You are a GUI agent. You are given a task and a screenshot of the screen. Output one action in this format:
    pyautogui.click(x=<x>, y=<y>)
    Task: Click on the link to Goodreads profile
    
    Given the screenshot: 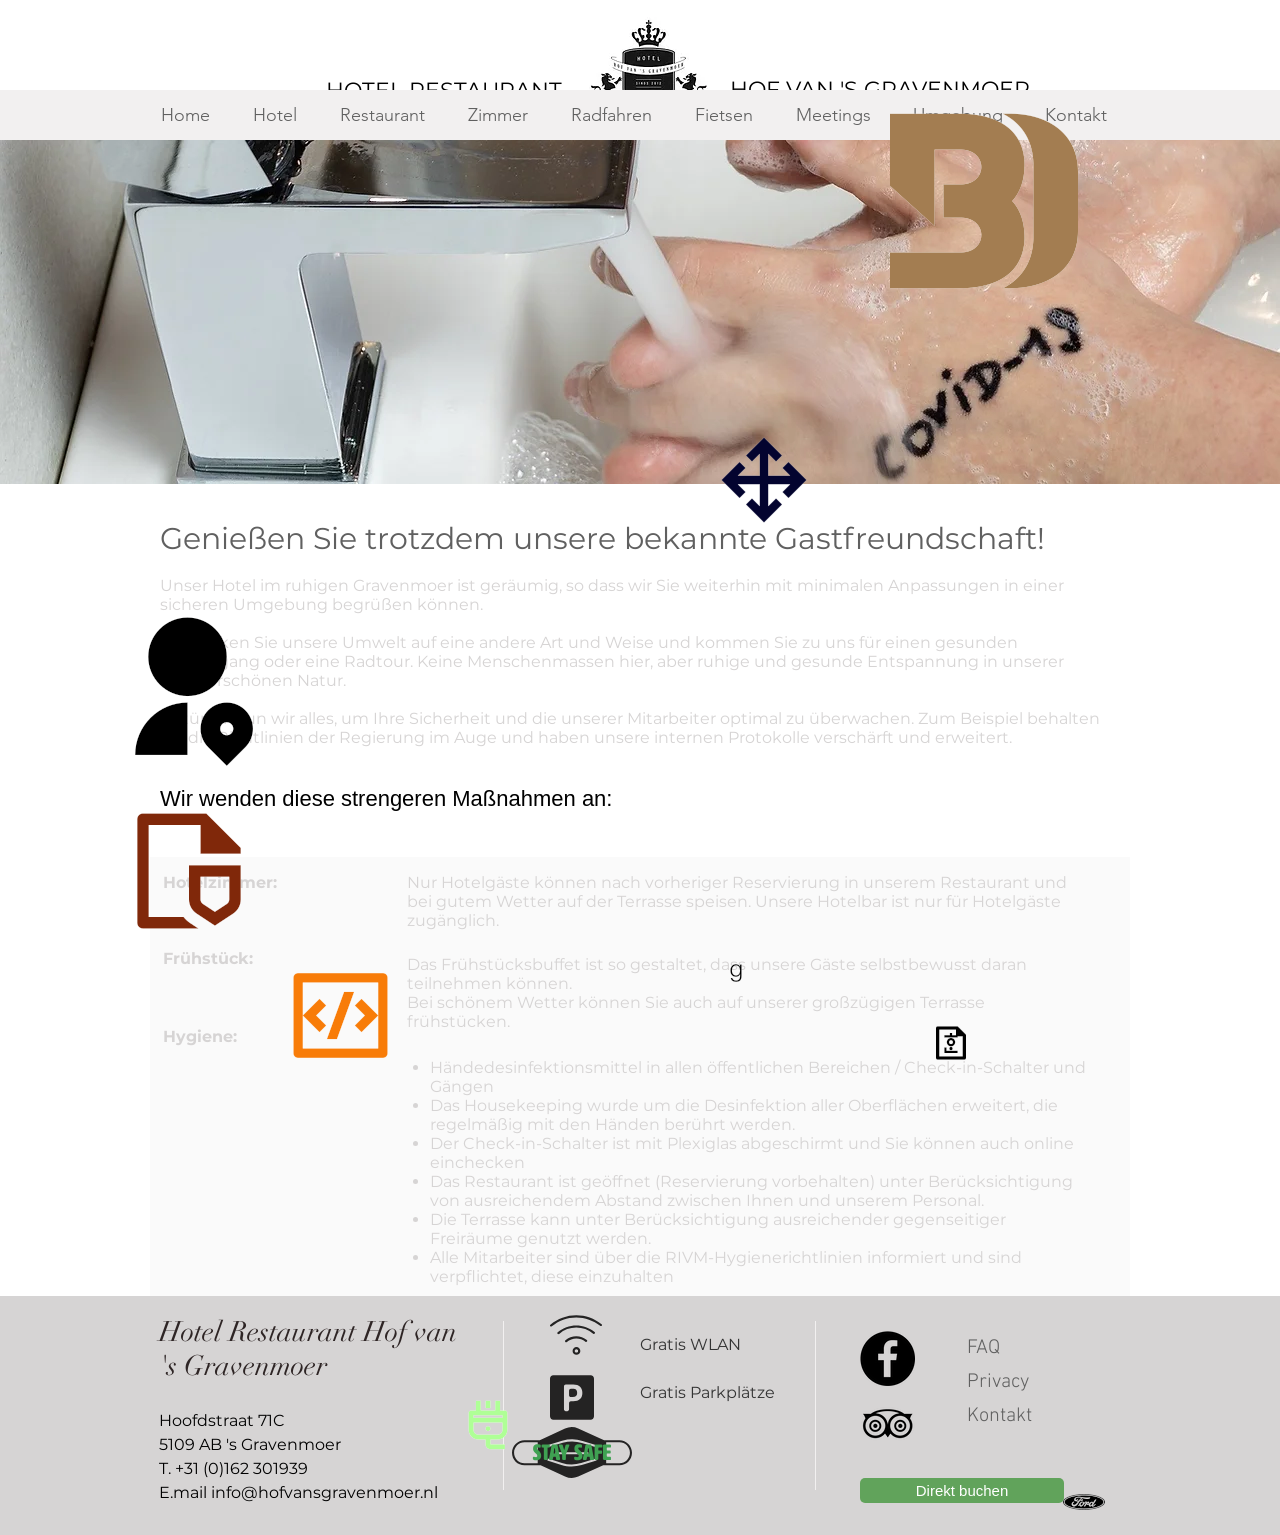 What is the action you would take?
    pyautogui.click(x=736, y=973)
    